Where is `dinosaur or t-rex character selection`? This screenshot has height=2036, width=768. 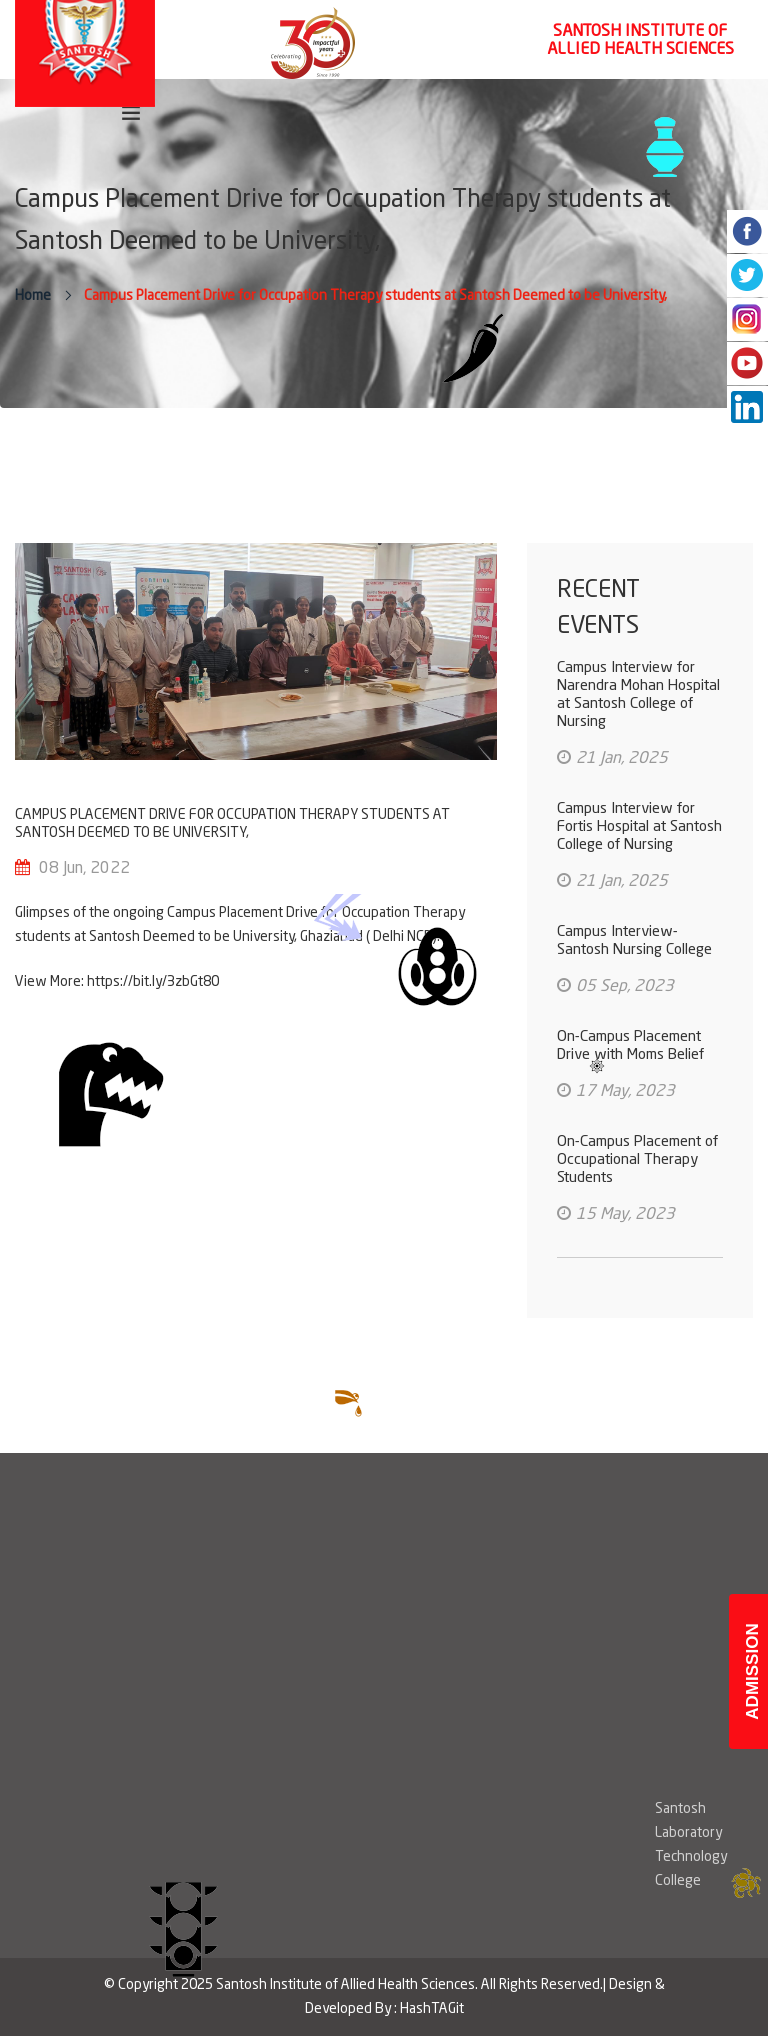 dinosaur or t-rex character selection is located at coordinates (111, 1094).